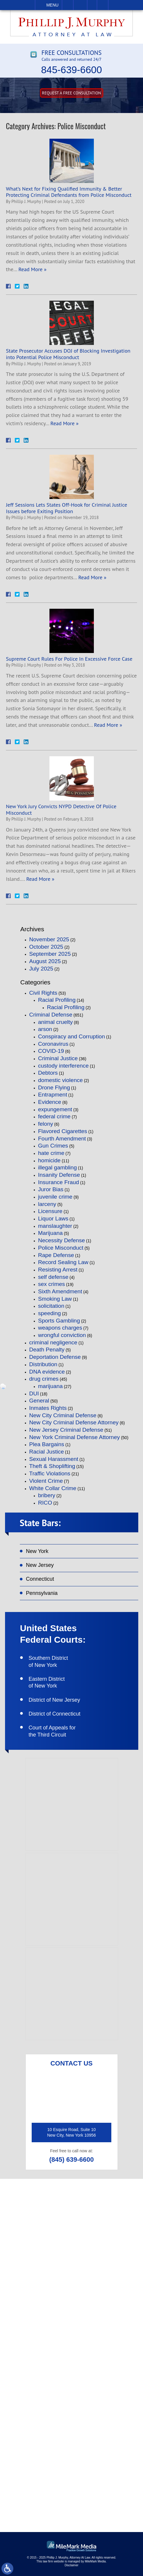  Describe the element at coordinates (33, 54) in the screenshot. I see `view network adapter settings` at that location.